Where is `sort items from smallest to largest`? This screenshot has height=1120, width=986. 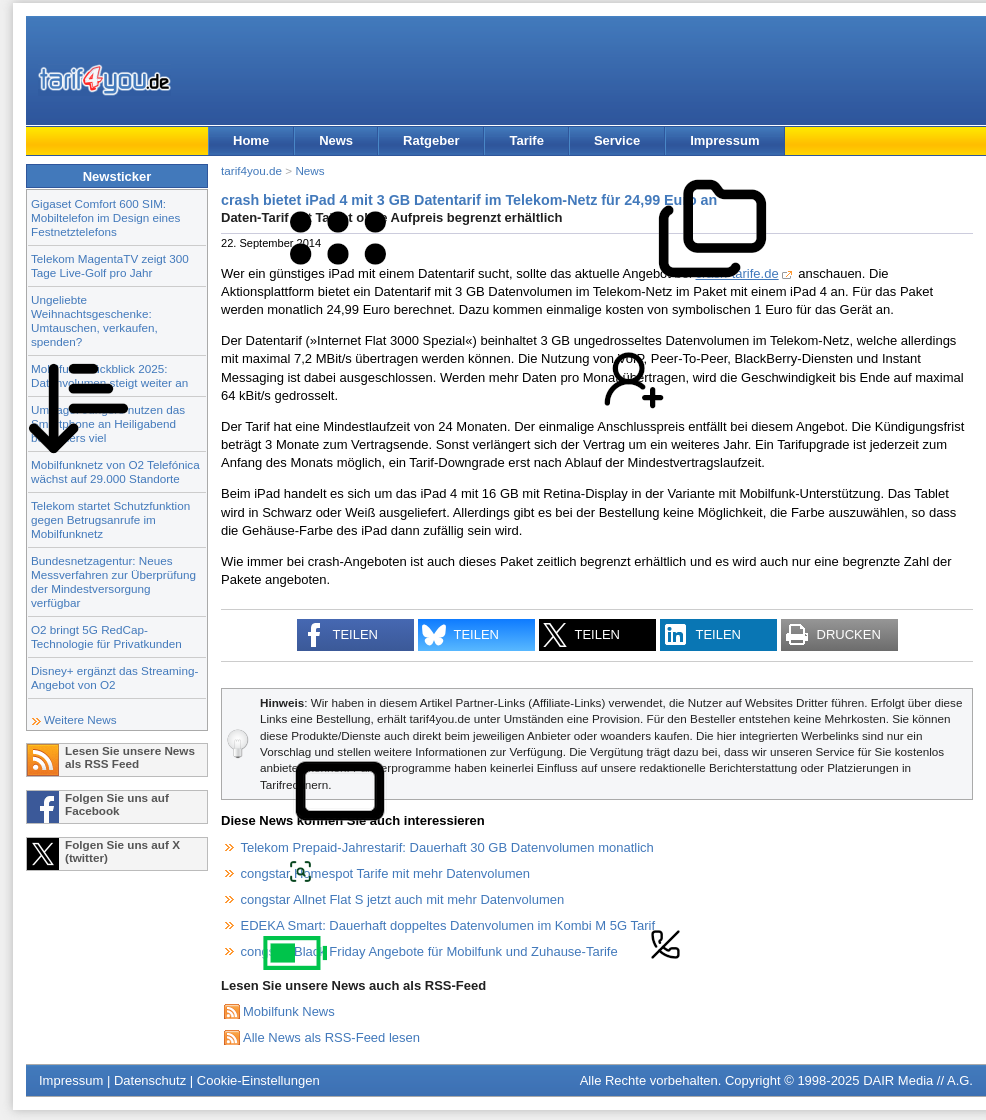
sort items from smallest to largest is located at coordinates (78, 408).